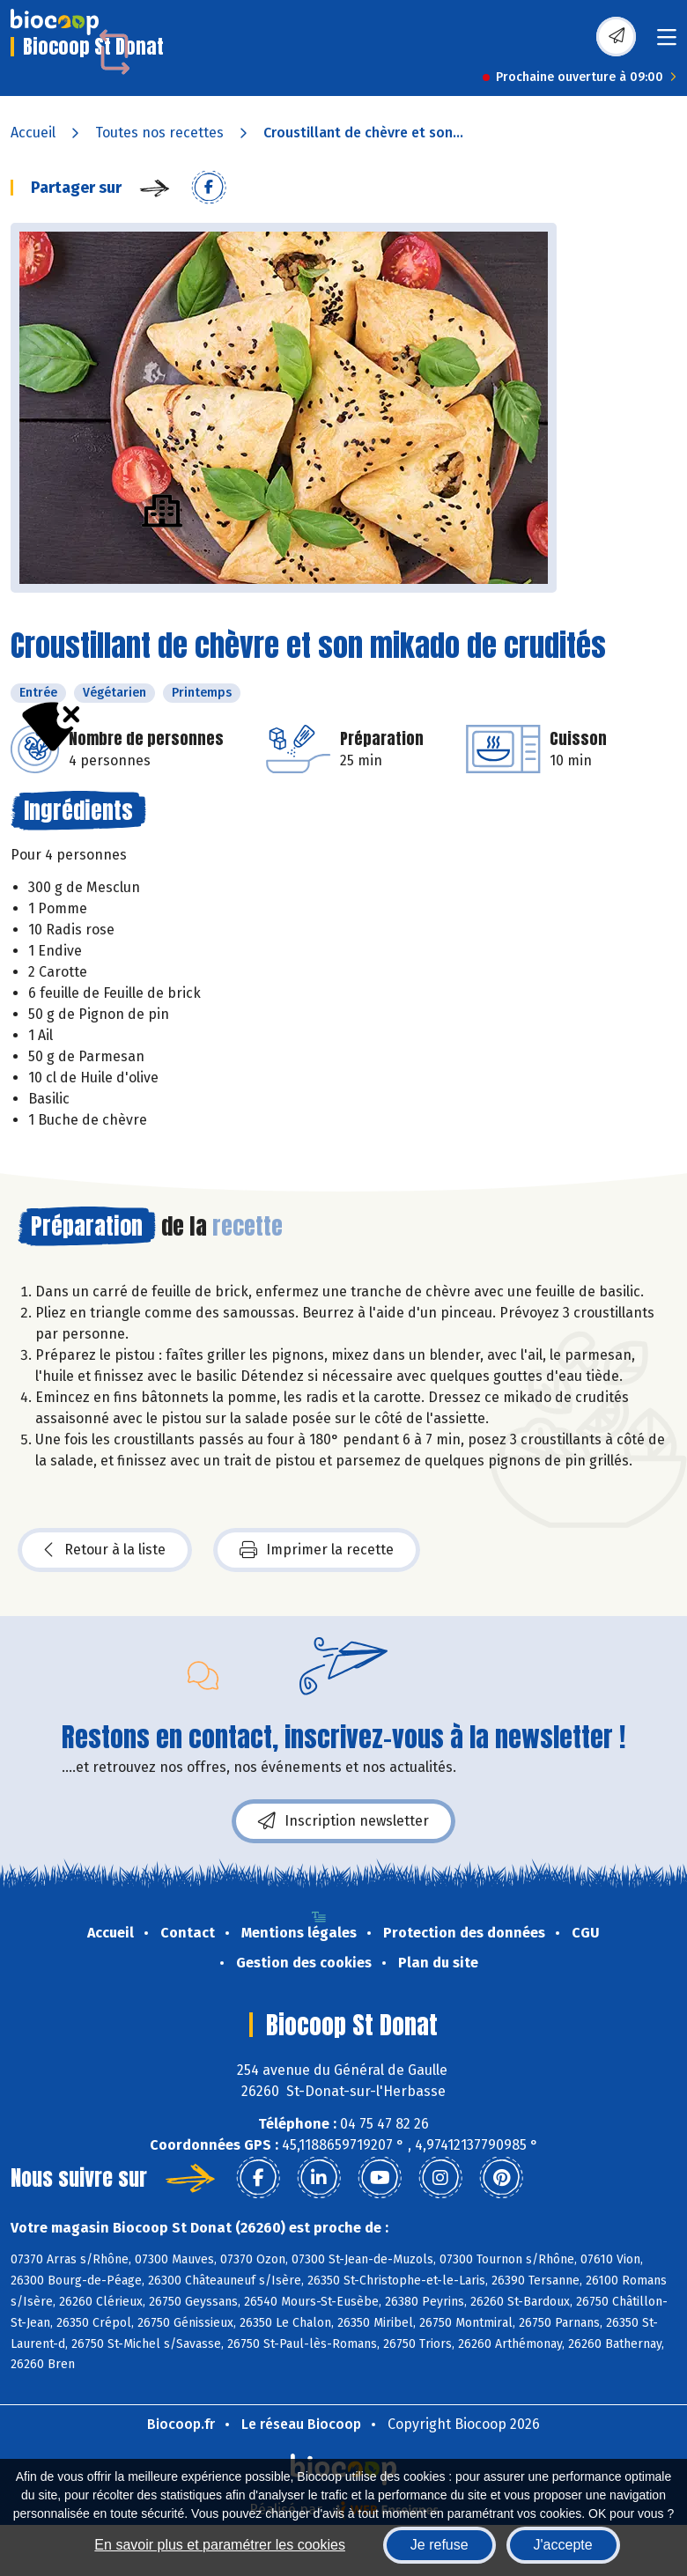  I want to click on open chat or messaging, so click(203, 1675).